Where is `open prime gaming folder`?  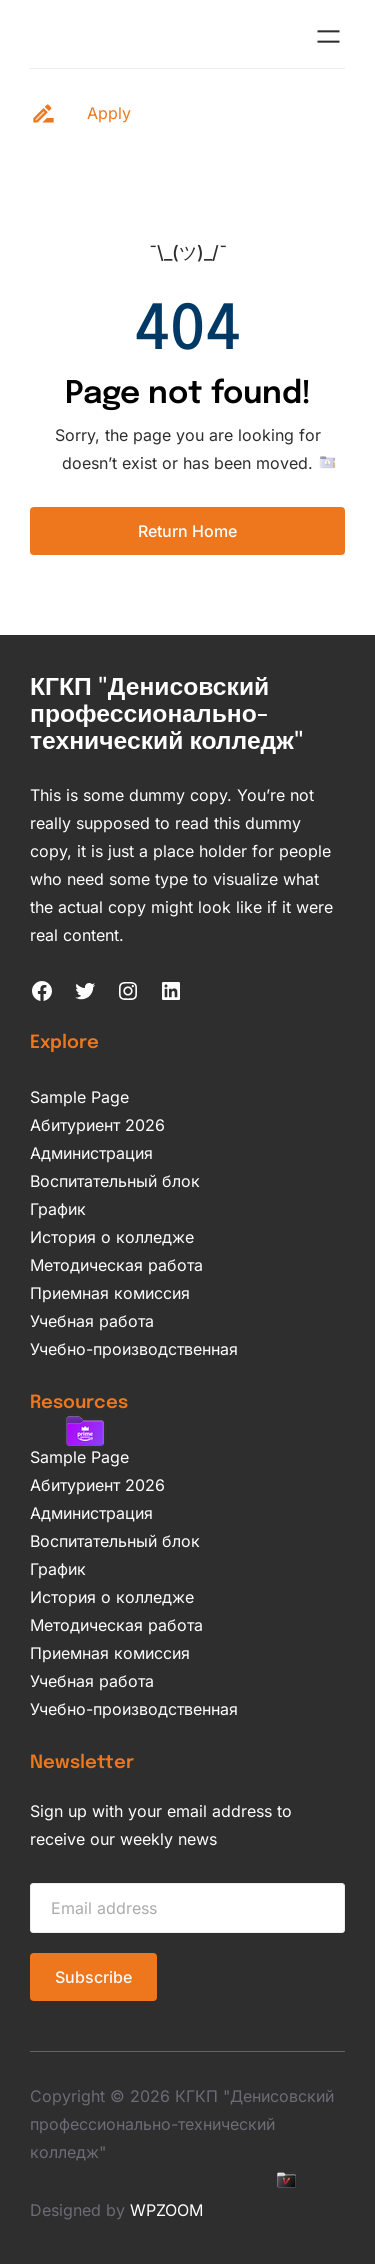 open prime gaming folder is located at coordinates (85, 1432).